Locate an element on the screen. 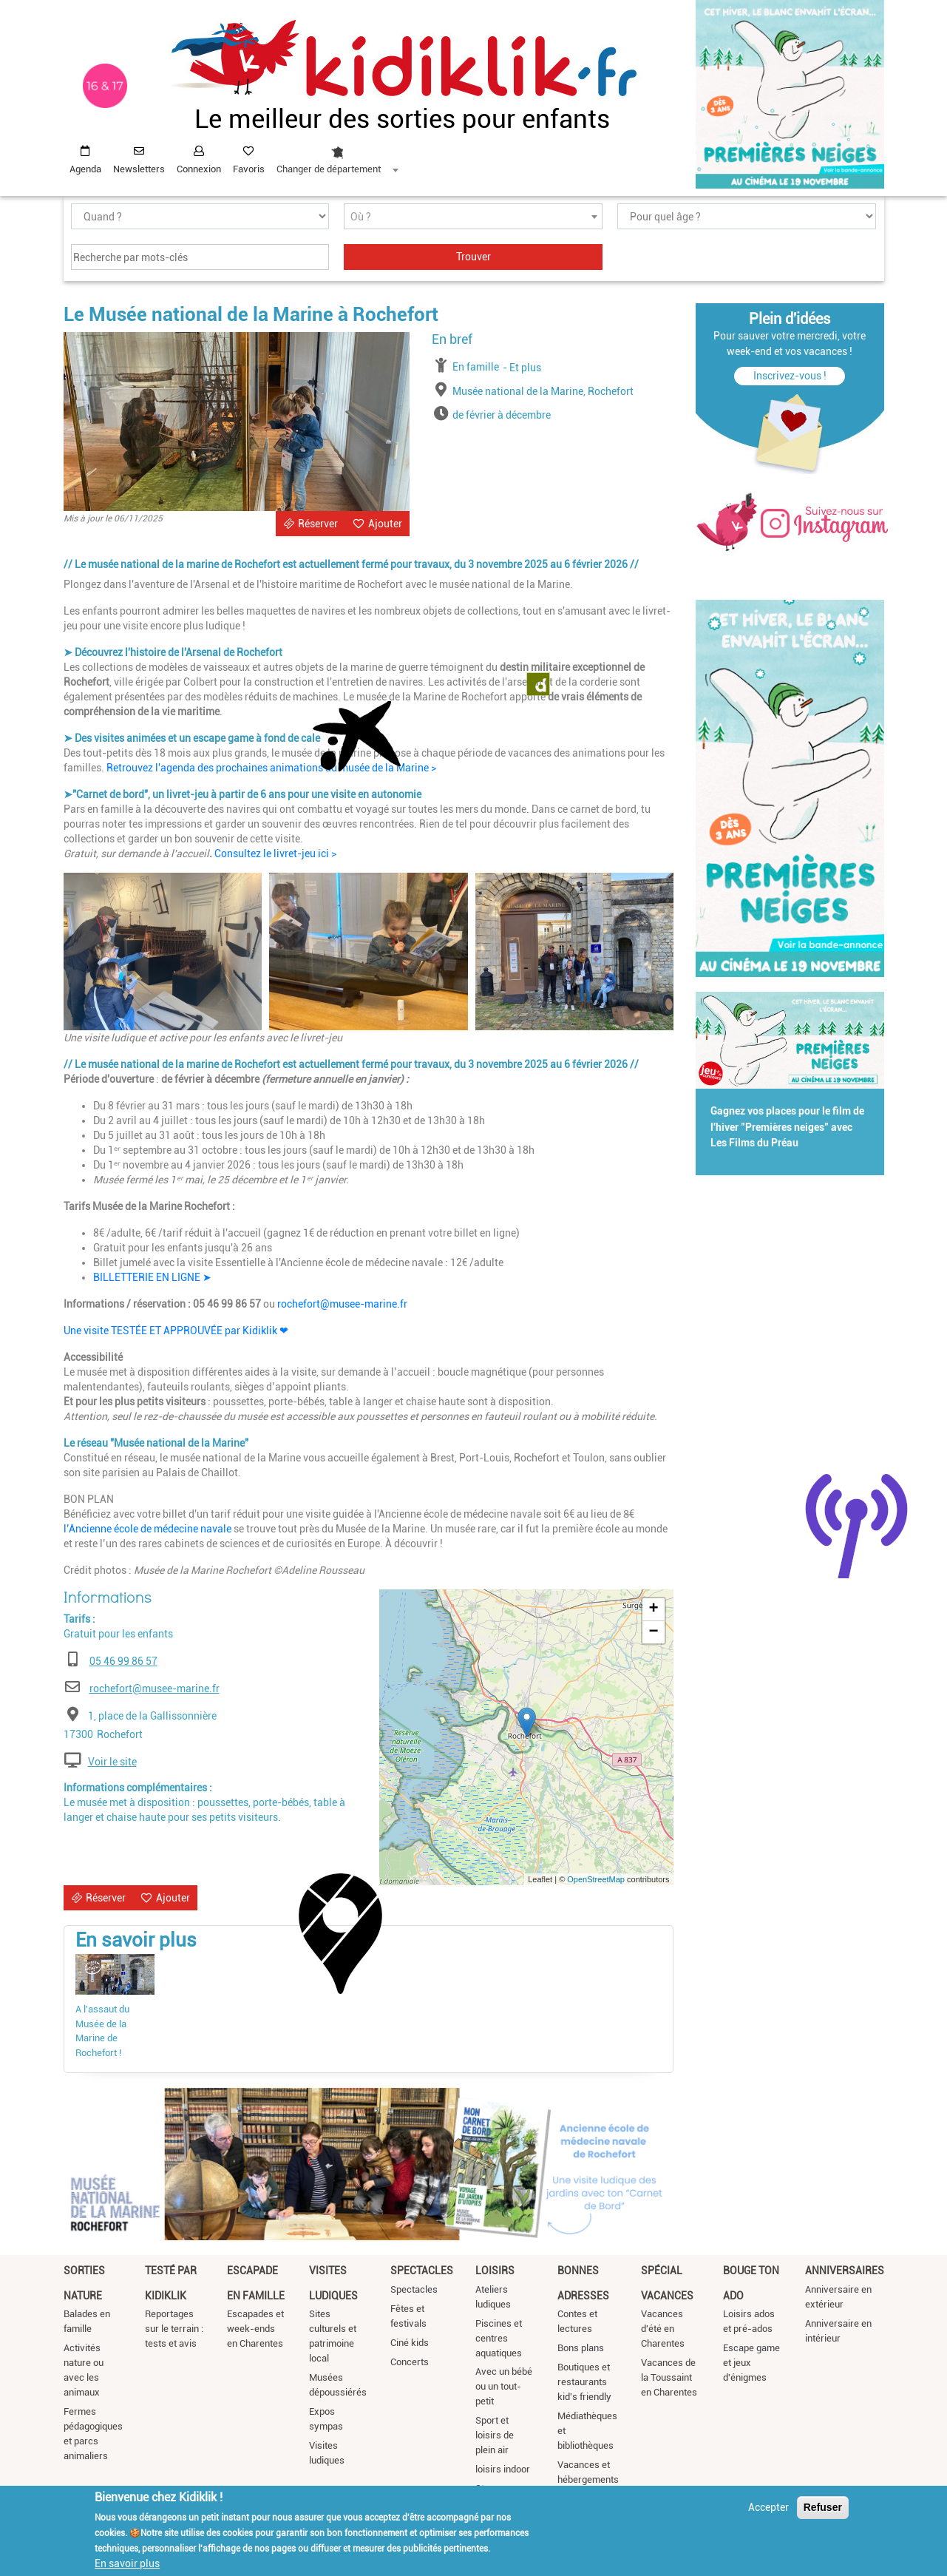 The width and height of the screenshot is (947, 2576). open the dailymotion app is located at coordinates (538, 684).